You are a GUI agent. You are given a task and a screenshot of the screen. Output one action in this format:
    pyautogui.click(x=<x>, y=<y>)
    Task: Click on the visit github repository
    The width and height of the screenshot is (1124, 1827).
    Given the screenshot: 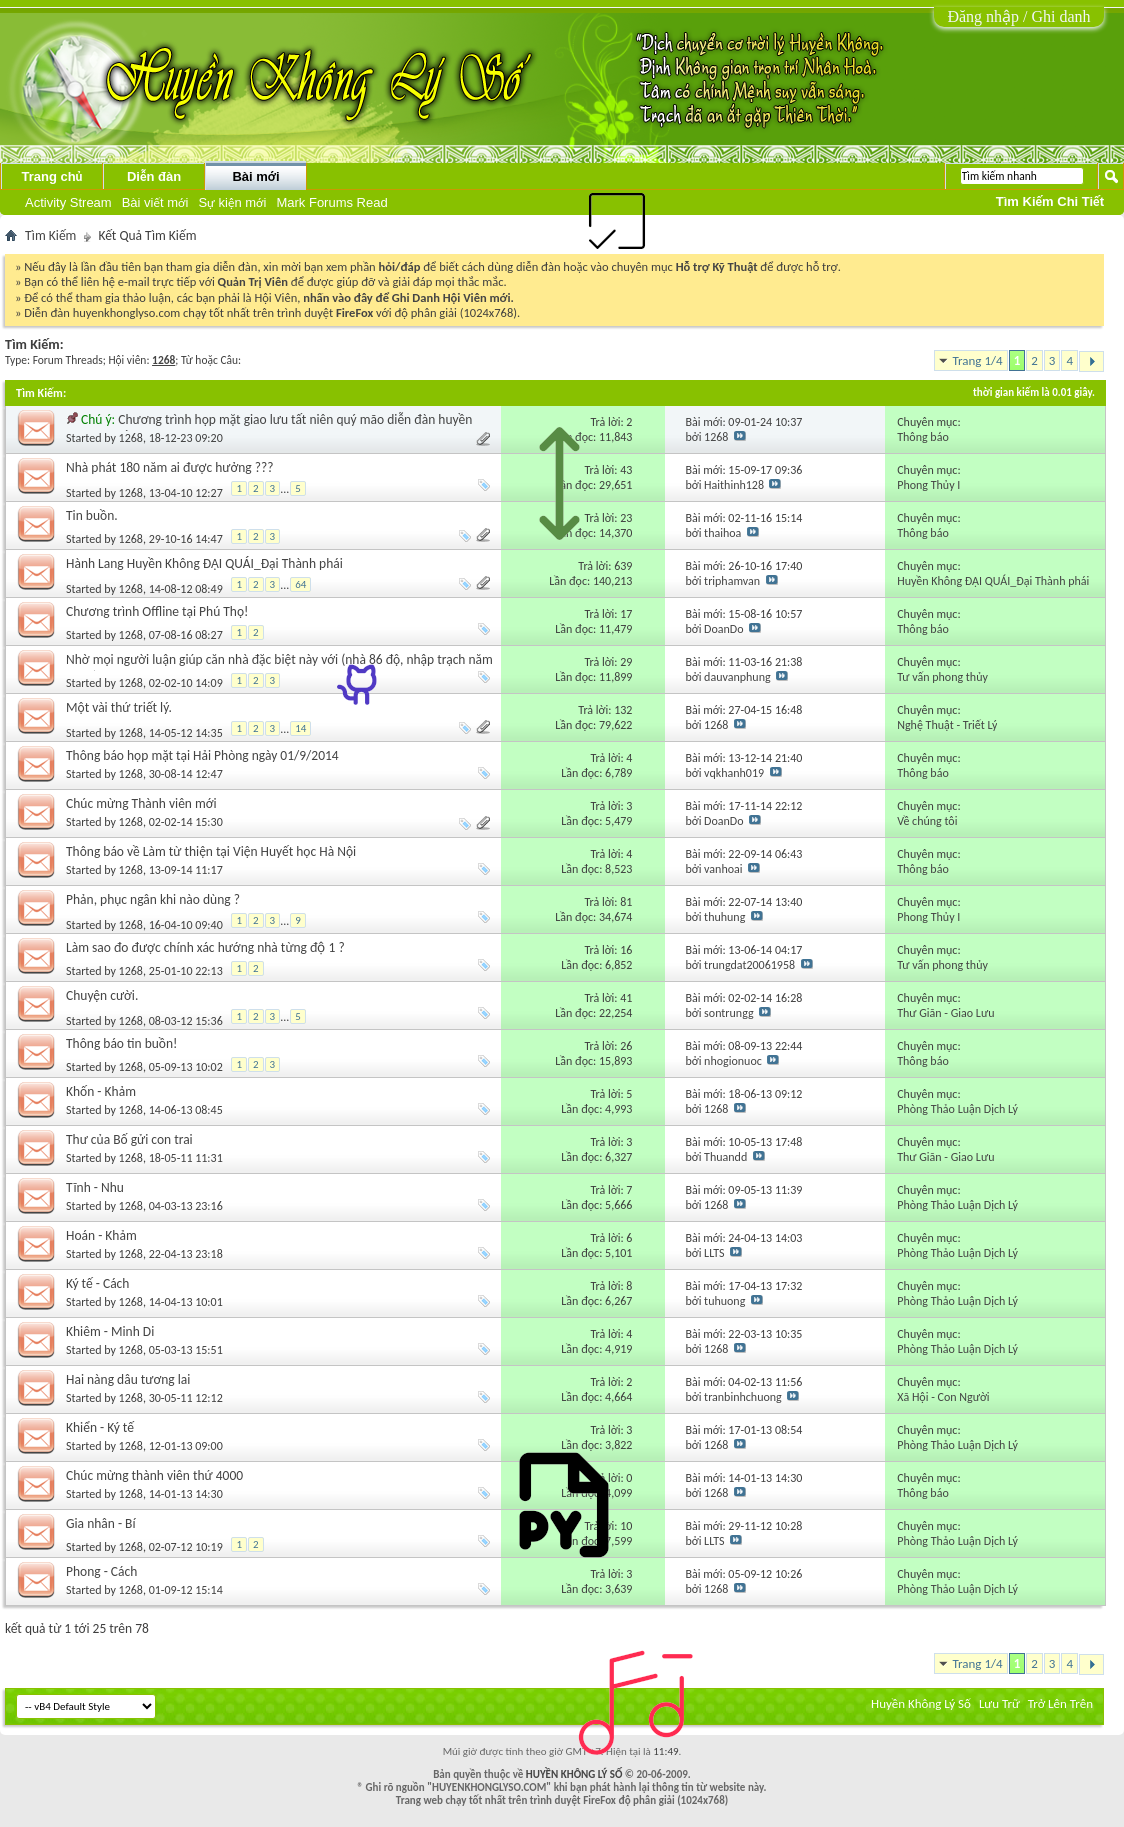 What is the action you would take?
    pyautogui.click(x=360, y=684)
    